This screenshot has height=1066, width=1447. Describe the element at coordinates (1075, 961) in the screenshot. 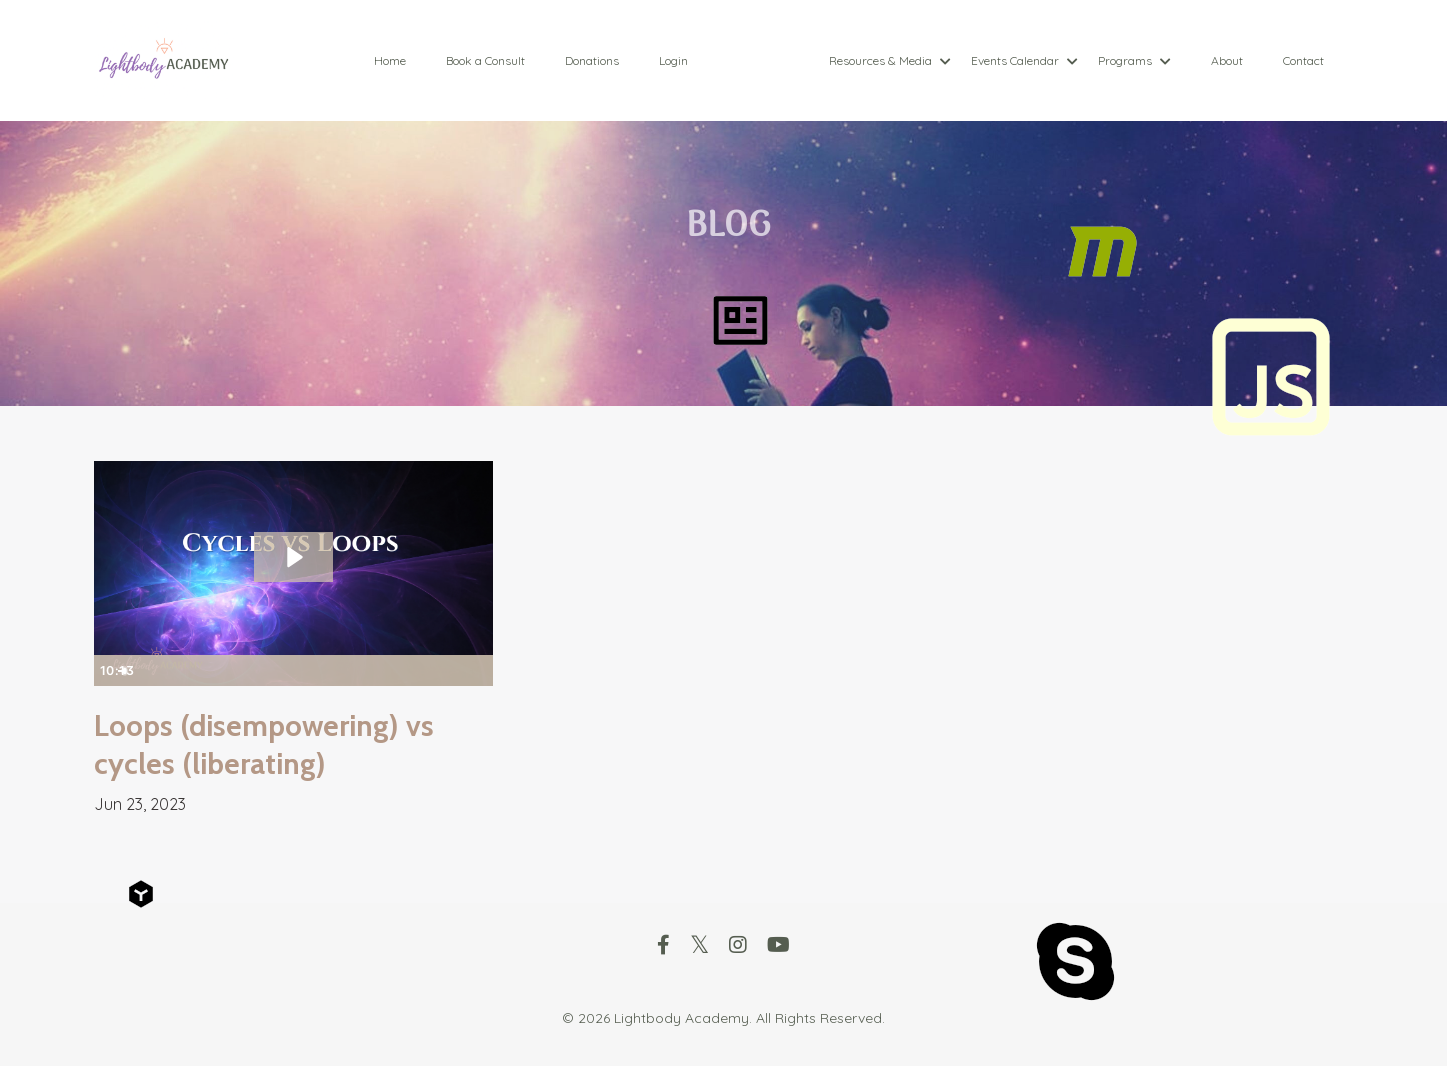

I see `open skype app` at that location.